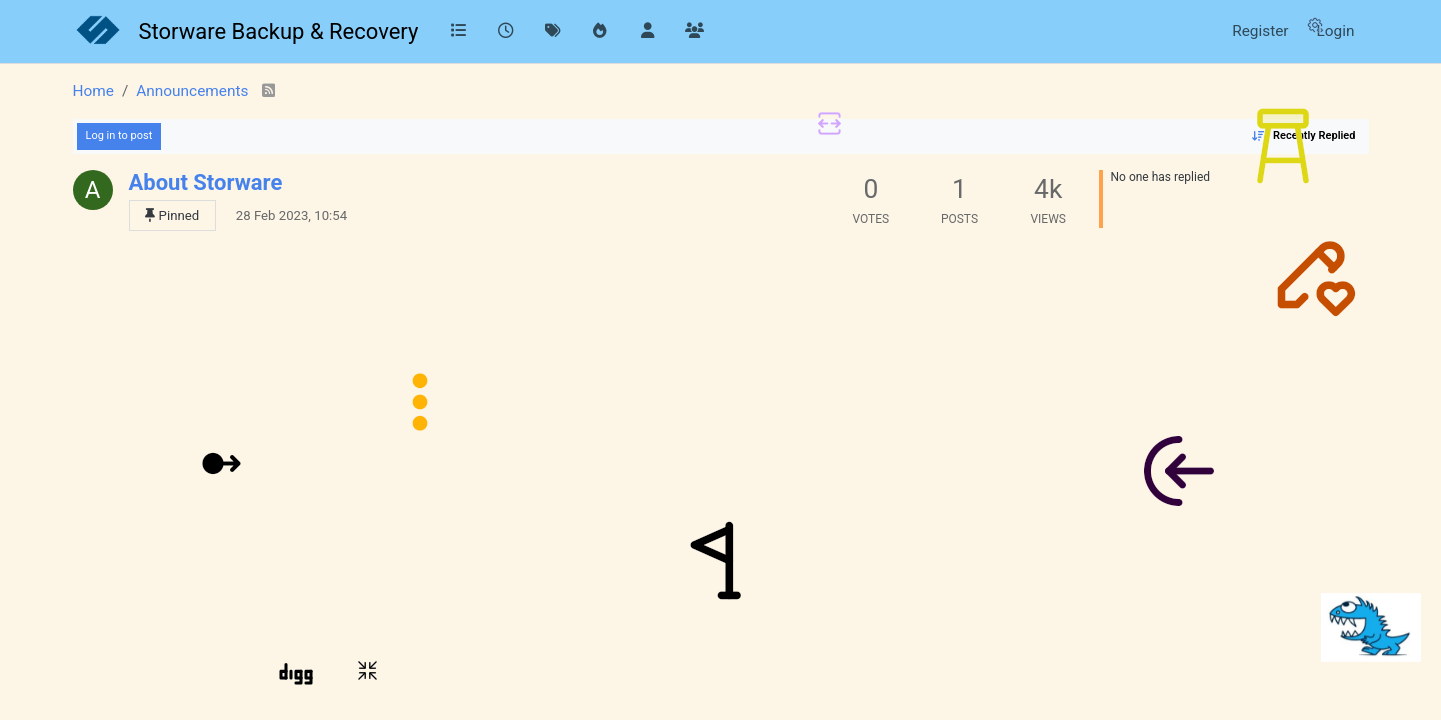 This screenshot has height=720, width=1441. What do you see at coordinates (1179, 471) in the screenshot?
I see `return to previous screen` at bounding box center [1179, 471].